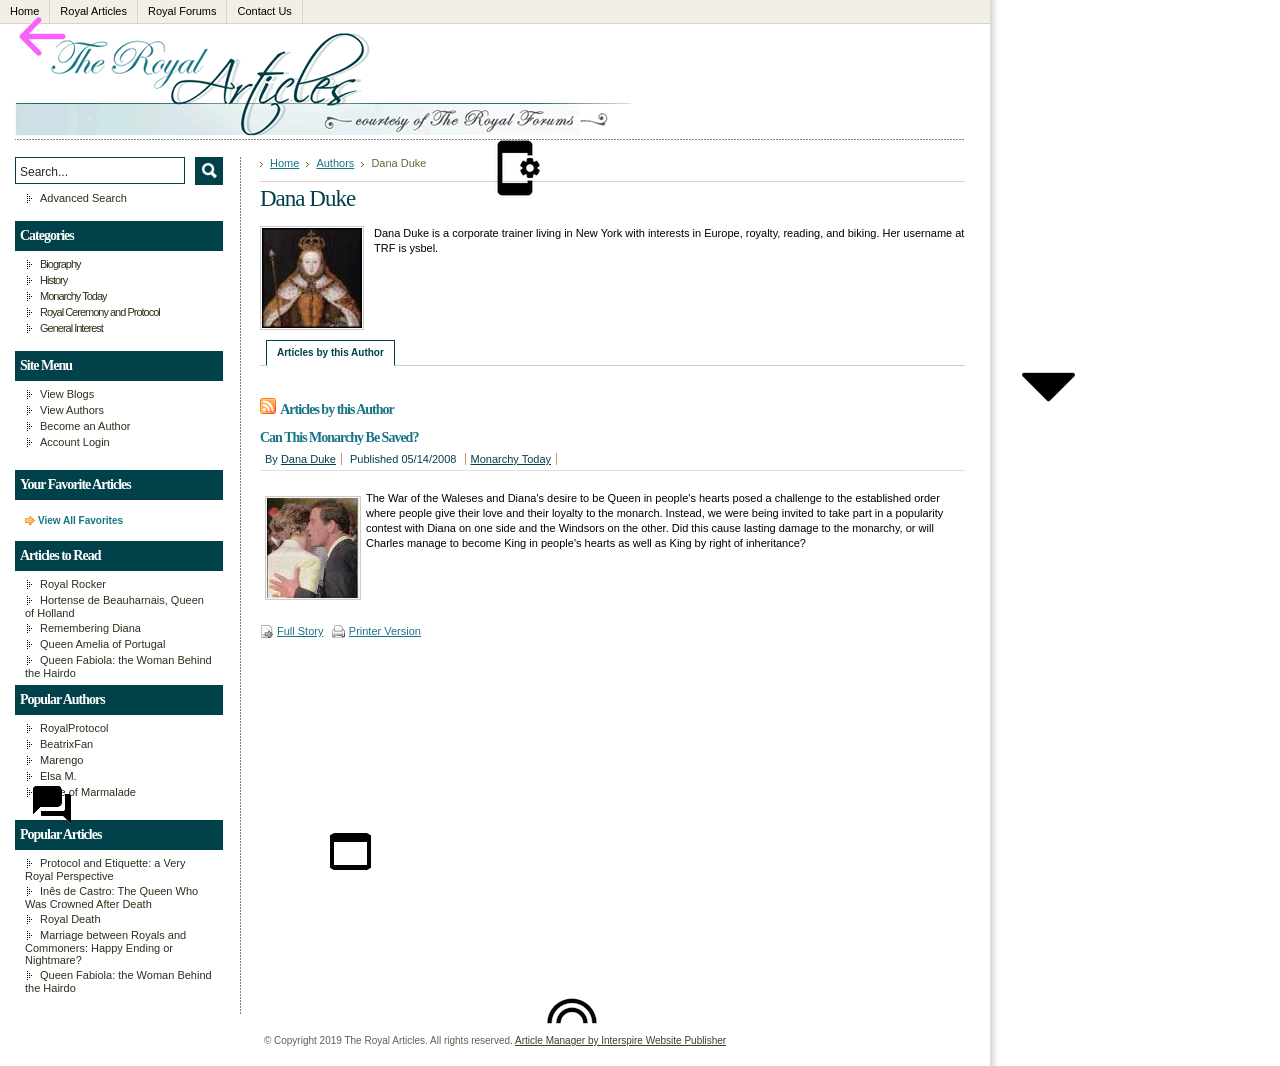 This screenshot has width=1280, height=1066. Describe the element at coordinates (52, 805) in the screenshot. I see `open discussion forum or group chat` at that location.